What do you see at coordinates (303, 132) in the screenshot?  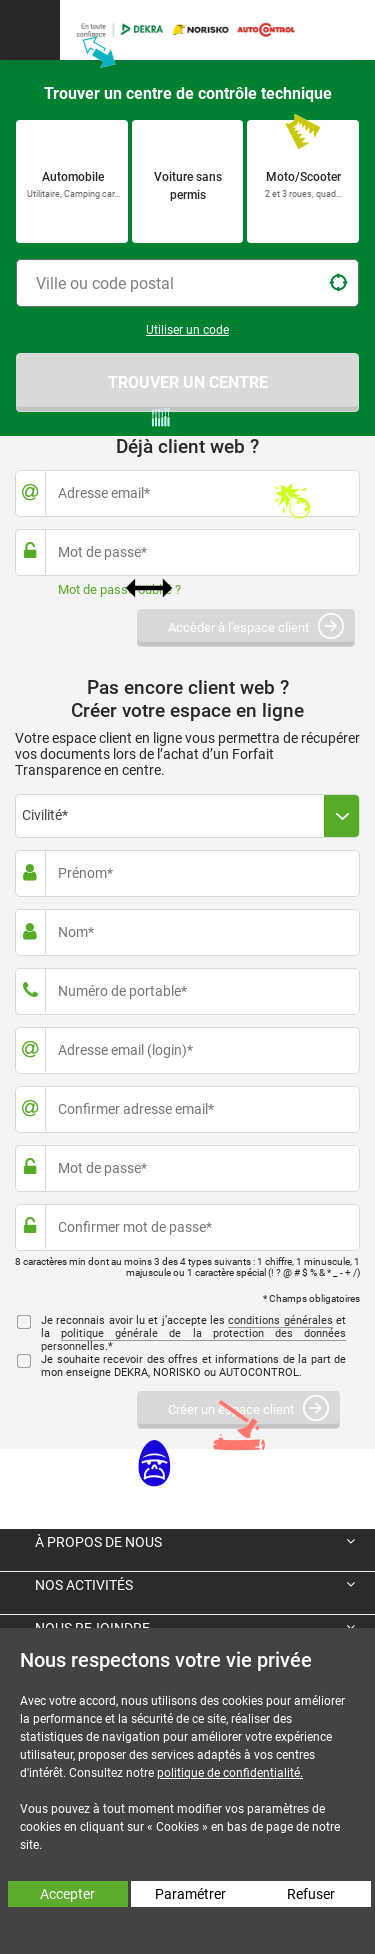 I see `attach or clip items together` at bounding box center [303, 132].